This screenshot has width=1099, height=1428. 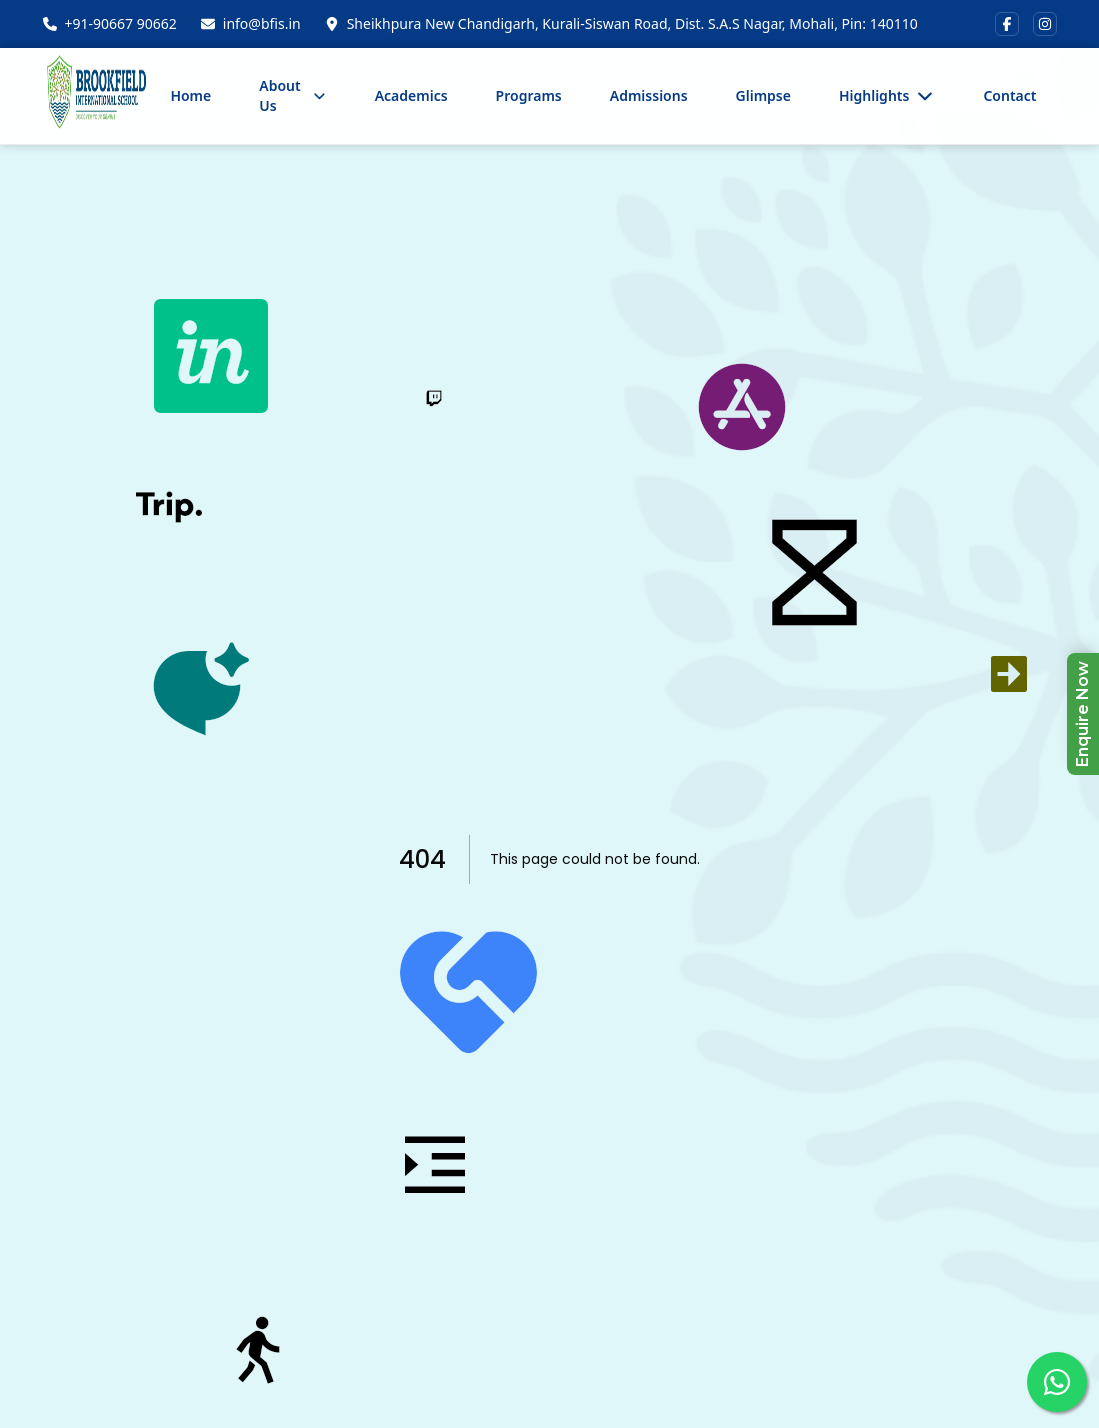 What do you see at coordinates (468, 991) in the screenshot?
I see `access customer service or support` at bounding box center [468, 991].